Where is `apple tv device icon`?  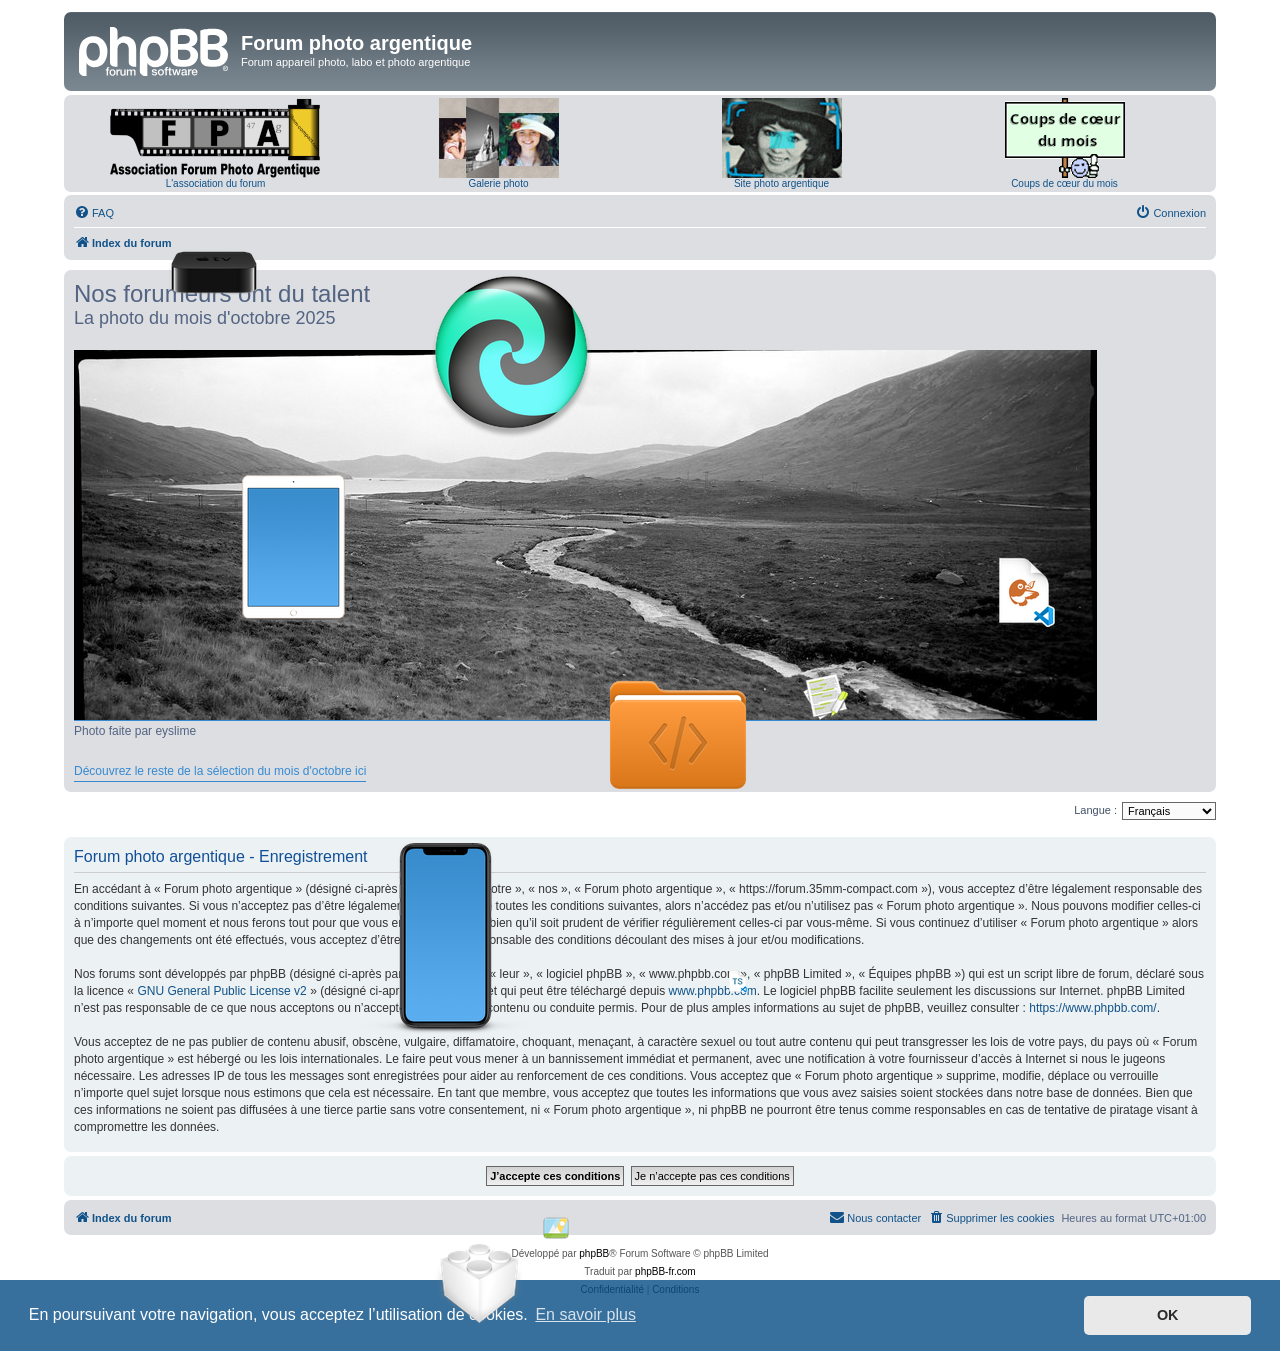
apple tv device icon is located at coordinates (214, 259).